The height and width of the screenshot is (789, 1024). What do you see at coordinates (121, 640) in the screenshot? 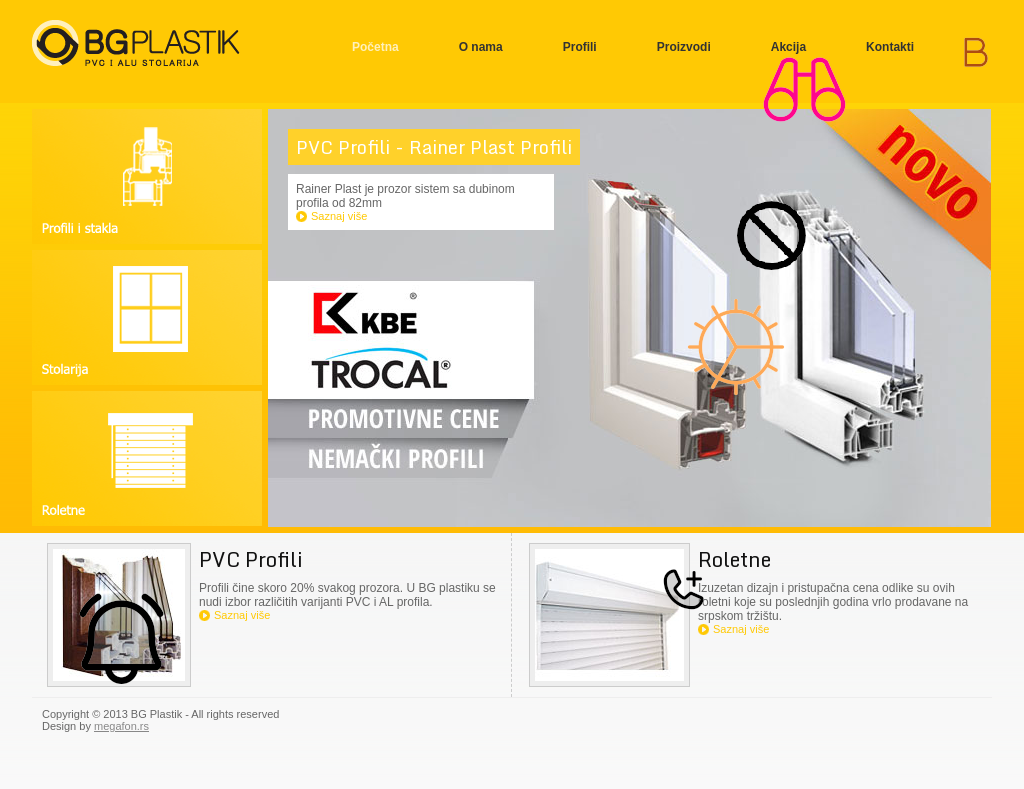
I see `indicates new notifications are available` at bounding box center [121, 640].